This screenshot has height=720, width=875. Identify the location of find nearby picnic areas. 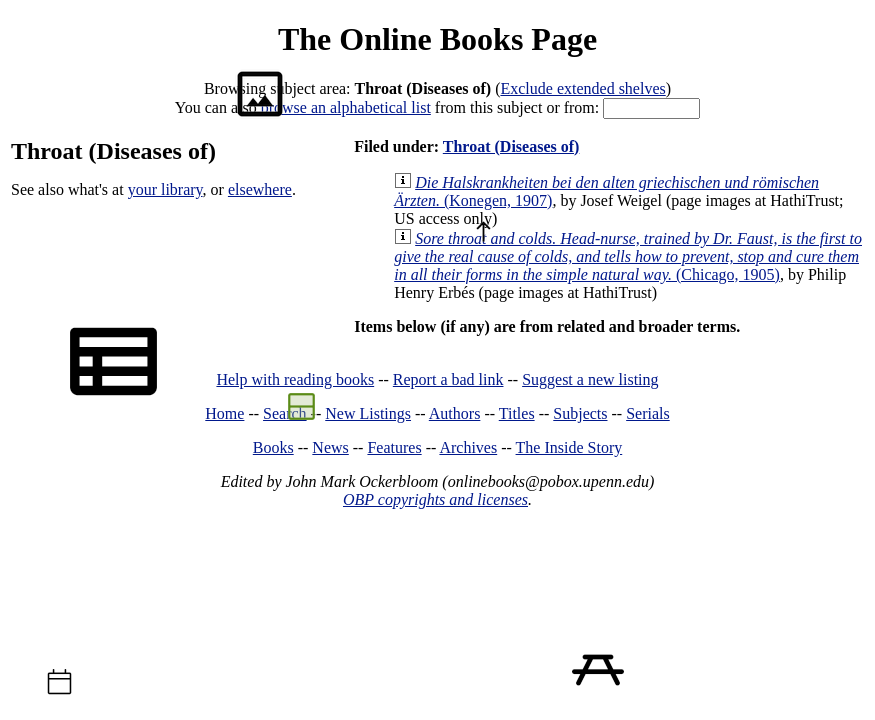
(598, 670).